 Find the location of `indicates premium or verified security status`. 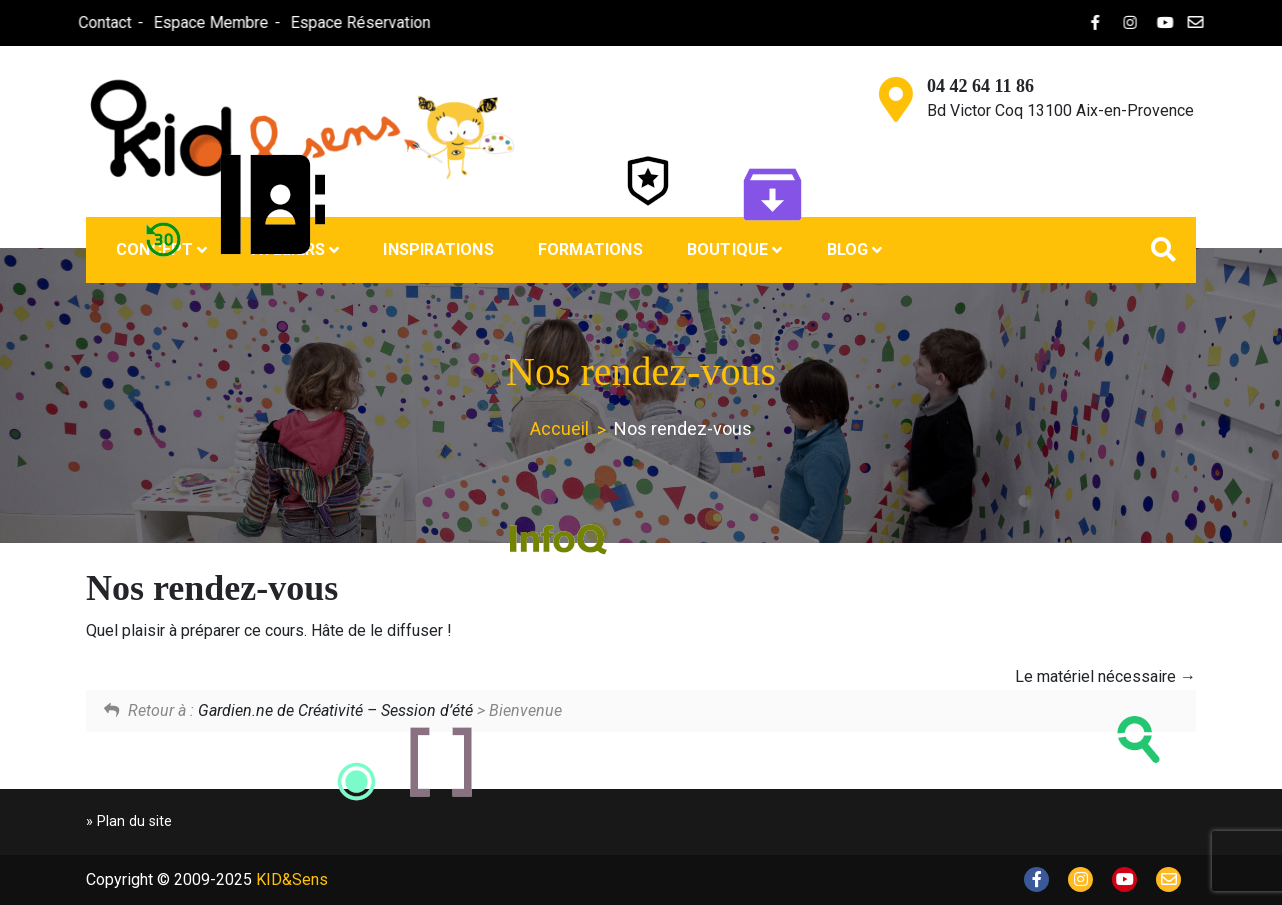

indicates premium or verified security status is located at coordinates (648, 181).